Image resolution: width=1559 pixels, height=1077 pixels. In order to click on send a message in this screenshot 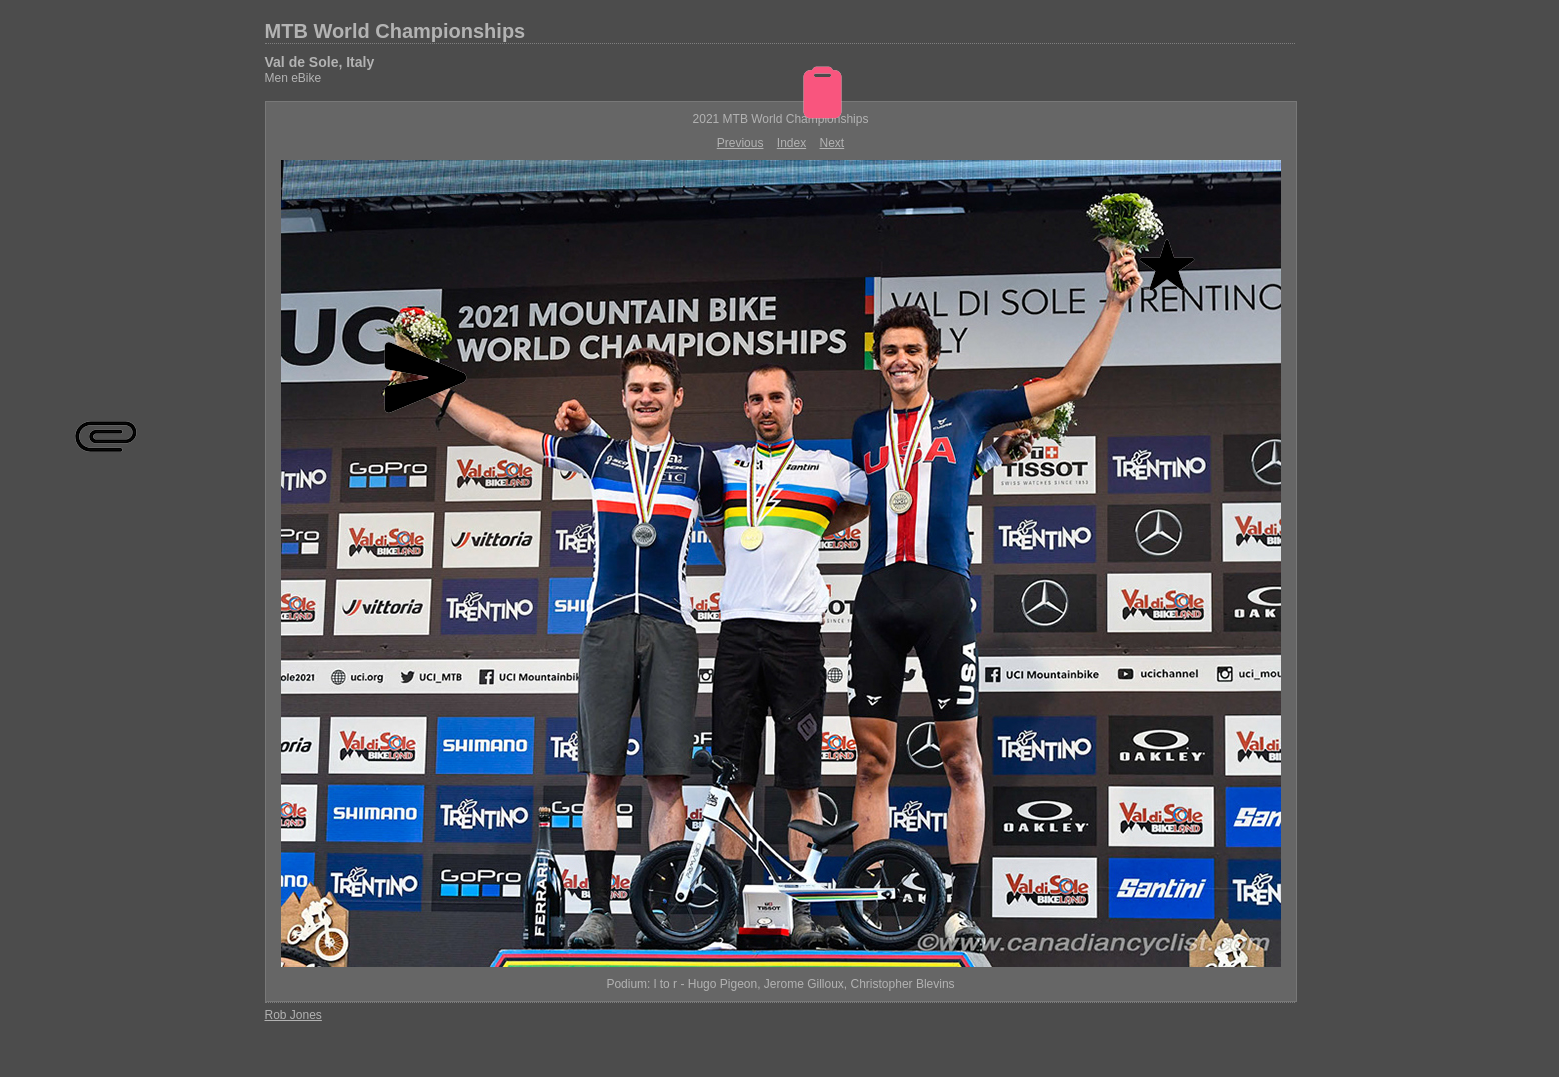, I will do `click(425, 377)`.